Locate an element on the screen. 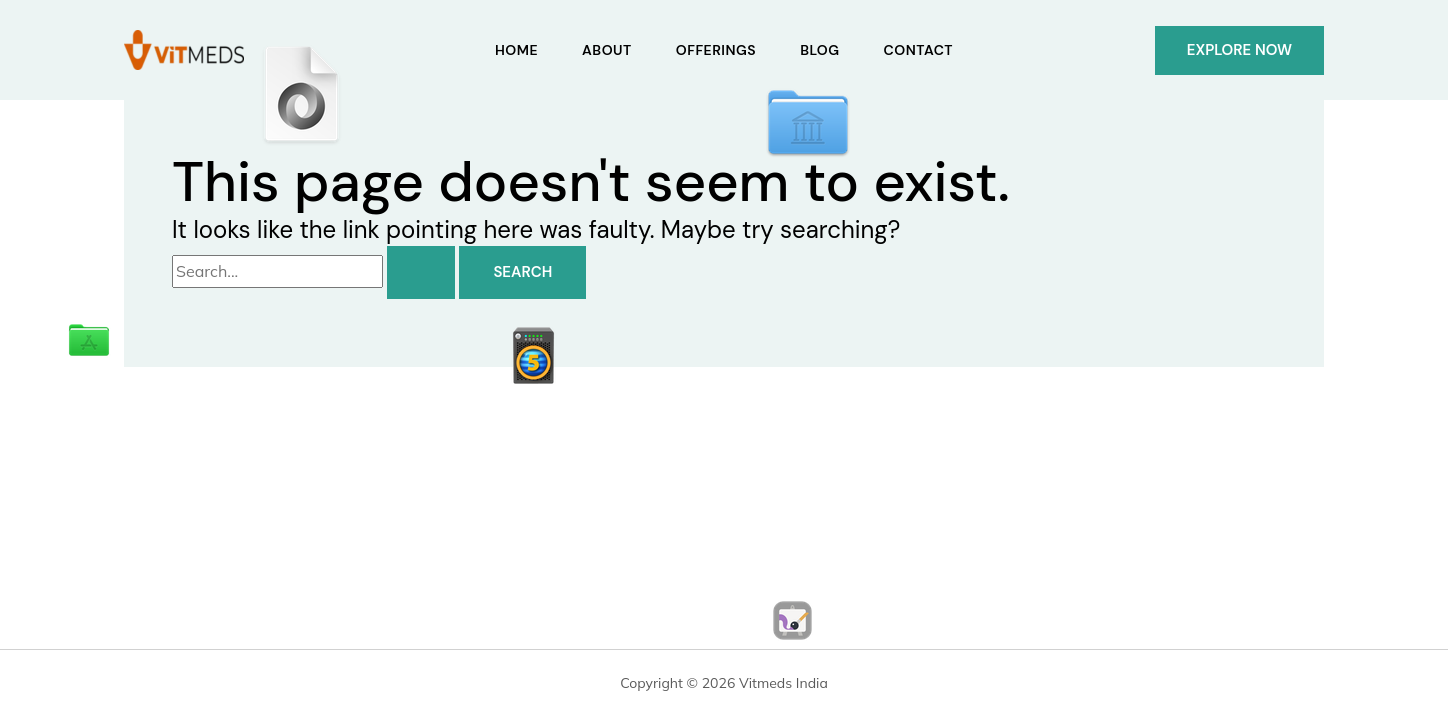 Image resolution: width=1448 pixels, height=720 pixels. open the system library folder is located at coordinates (808, 122).